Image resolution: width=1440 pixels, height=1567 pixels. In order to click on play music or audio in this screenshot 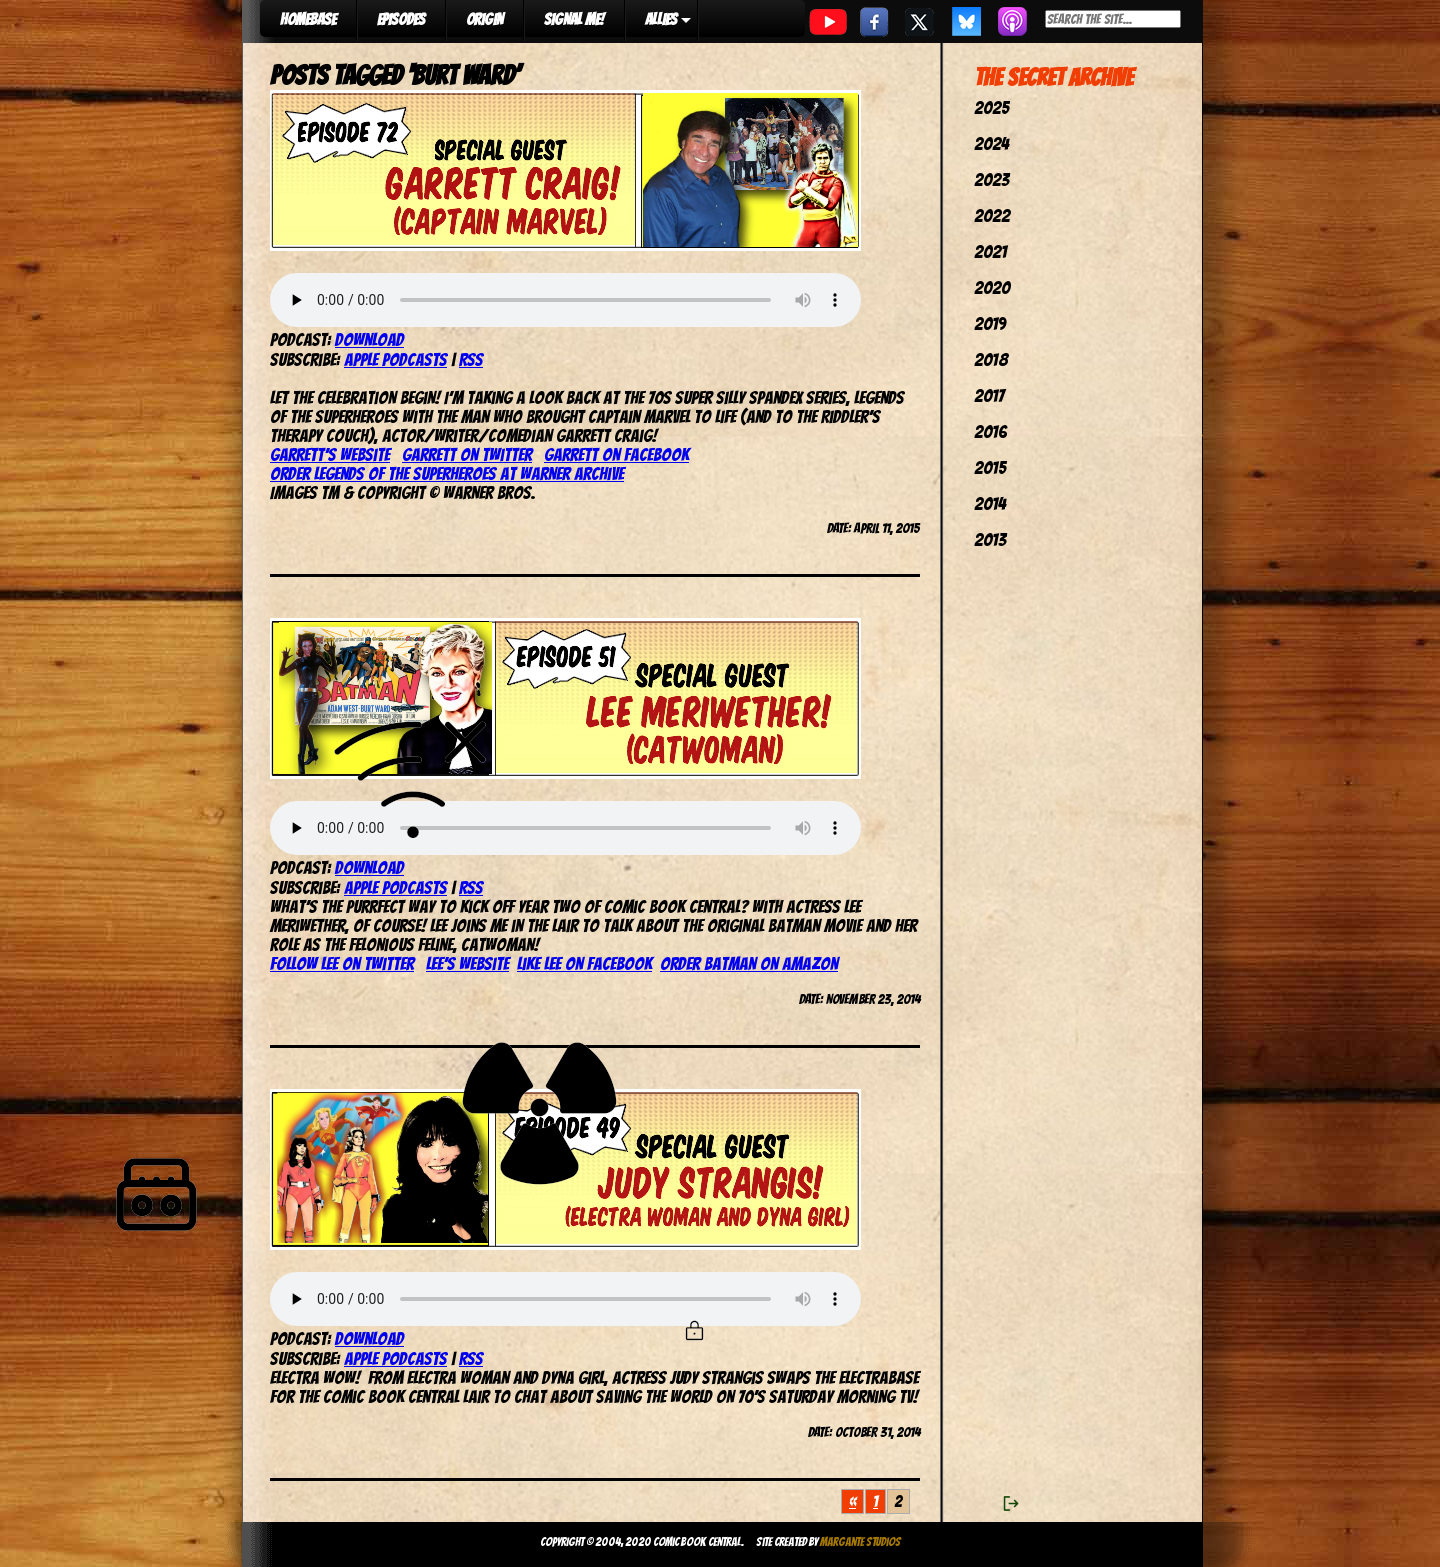, I will do `click(156, 1194)`.